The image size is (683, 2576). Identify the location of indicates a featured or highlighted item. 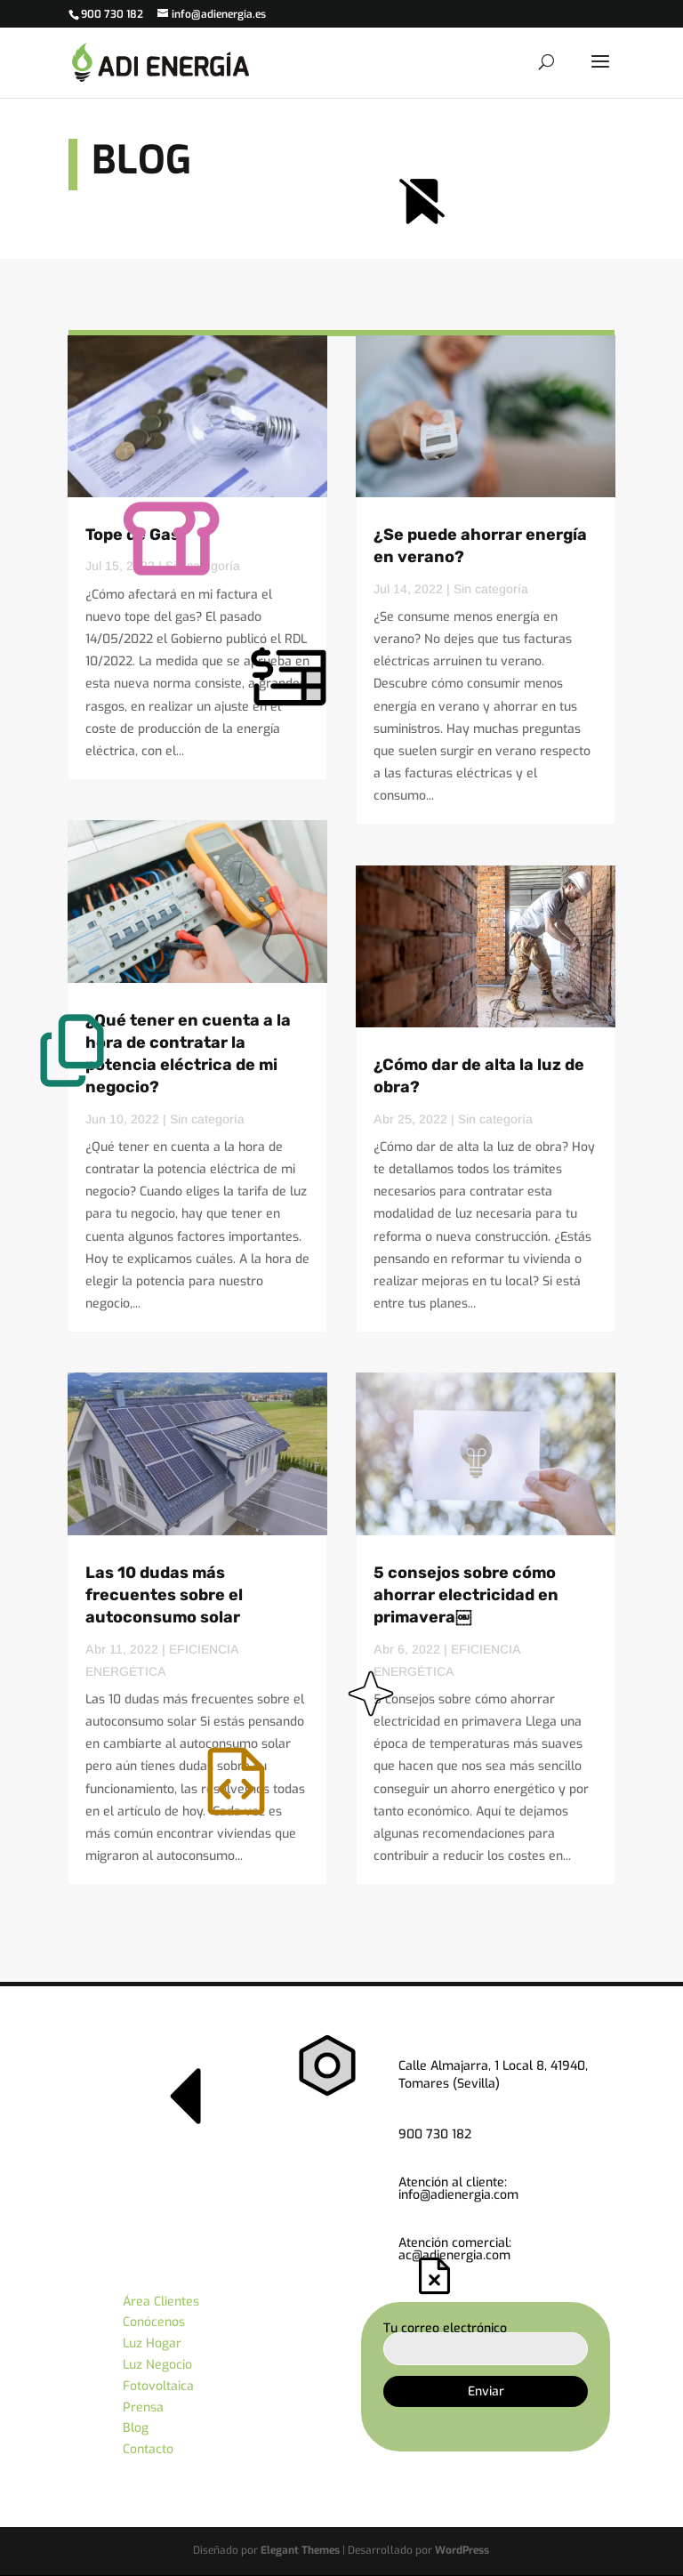
(371, 1694).